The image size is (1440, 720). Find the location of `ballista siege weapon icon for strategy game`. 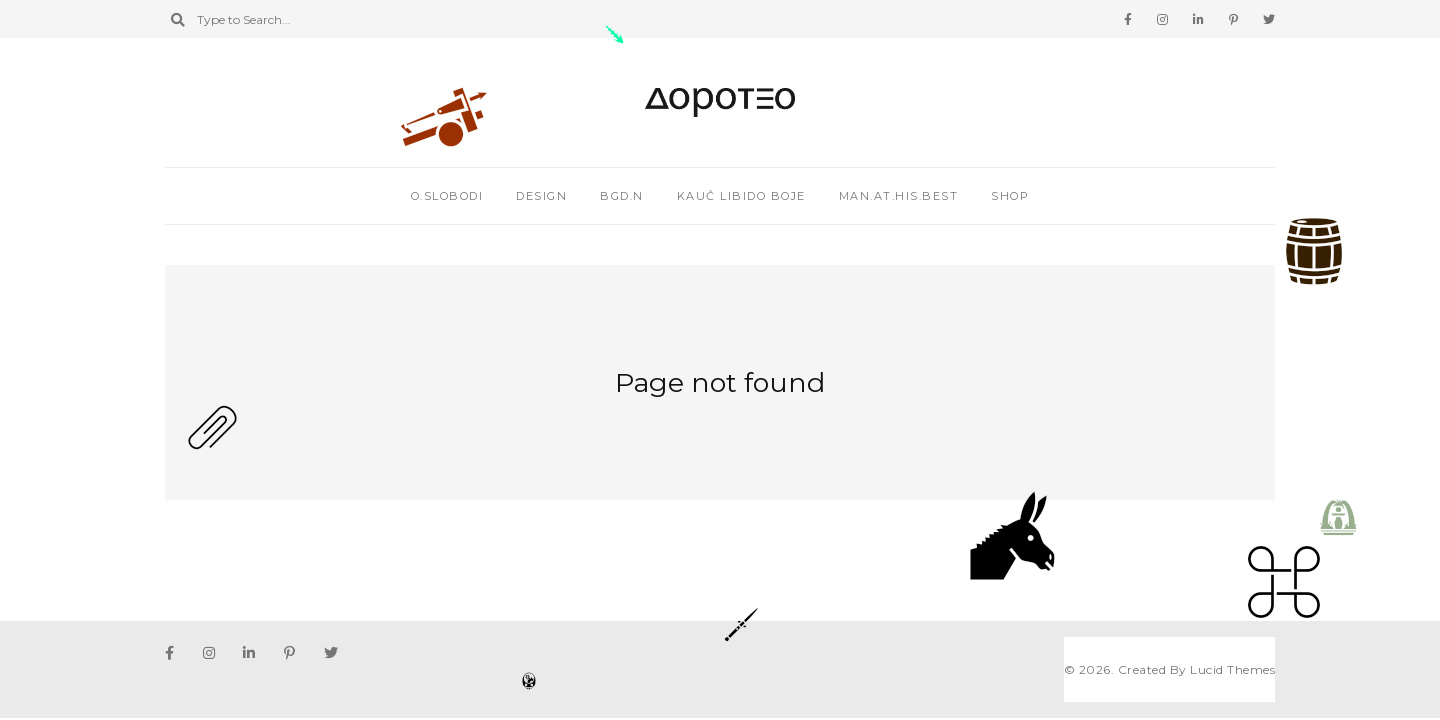

ballista siege weapon icon for strategy game is located at coordinates (444, 117).